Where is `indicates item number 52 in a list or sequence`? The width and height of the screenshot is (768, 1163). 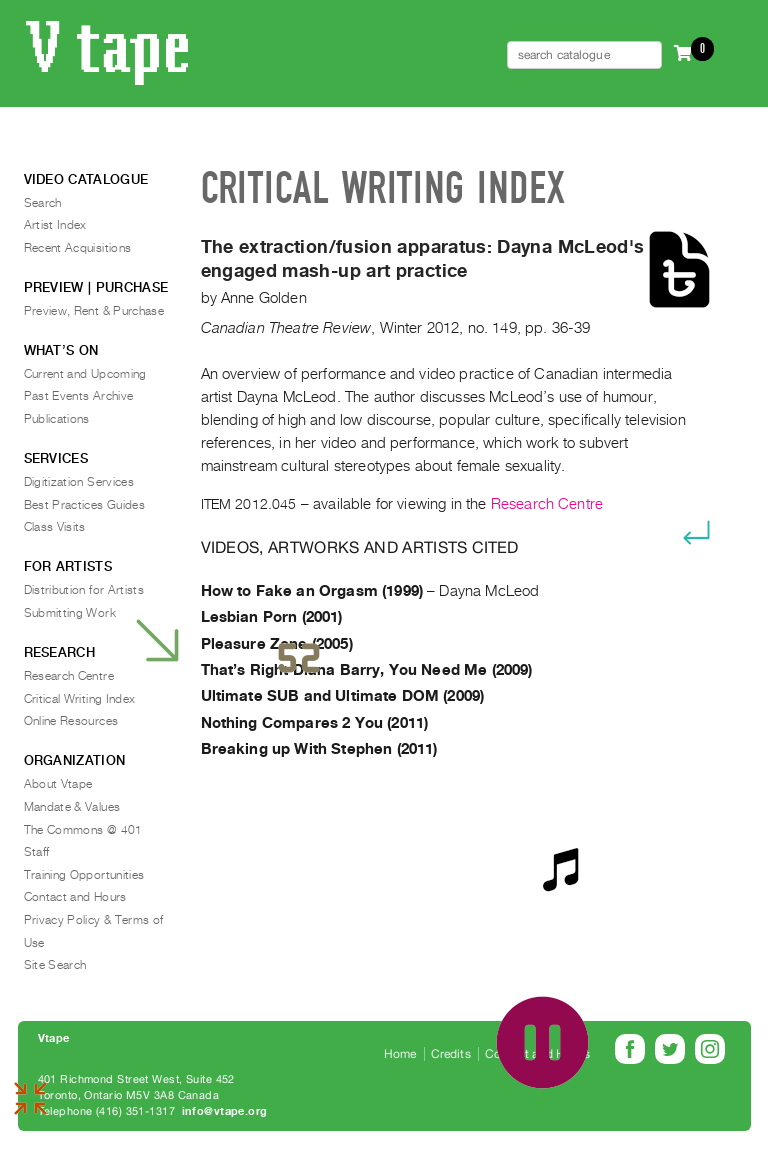
indicates item number 52 in a list or sequence is located at coordinates (299, 658).